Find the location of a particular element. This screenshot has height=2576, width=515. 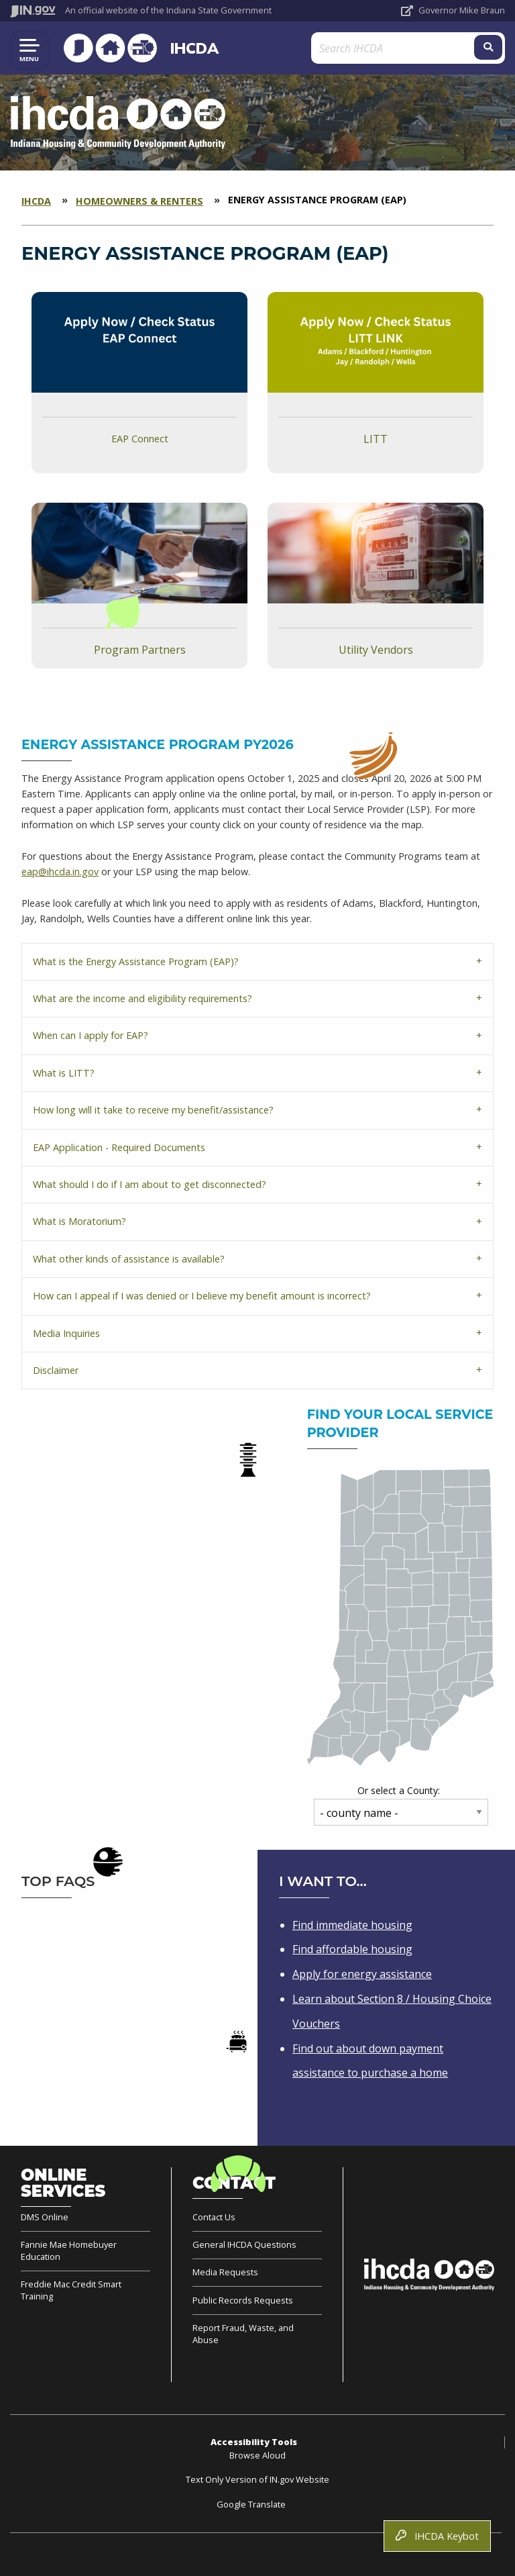

kitchen appliance or cooking-related feature is located at coordinates (236, 2041).